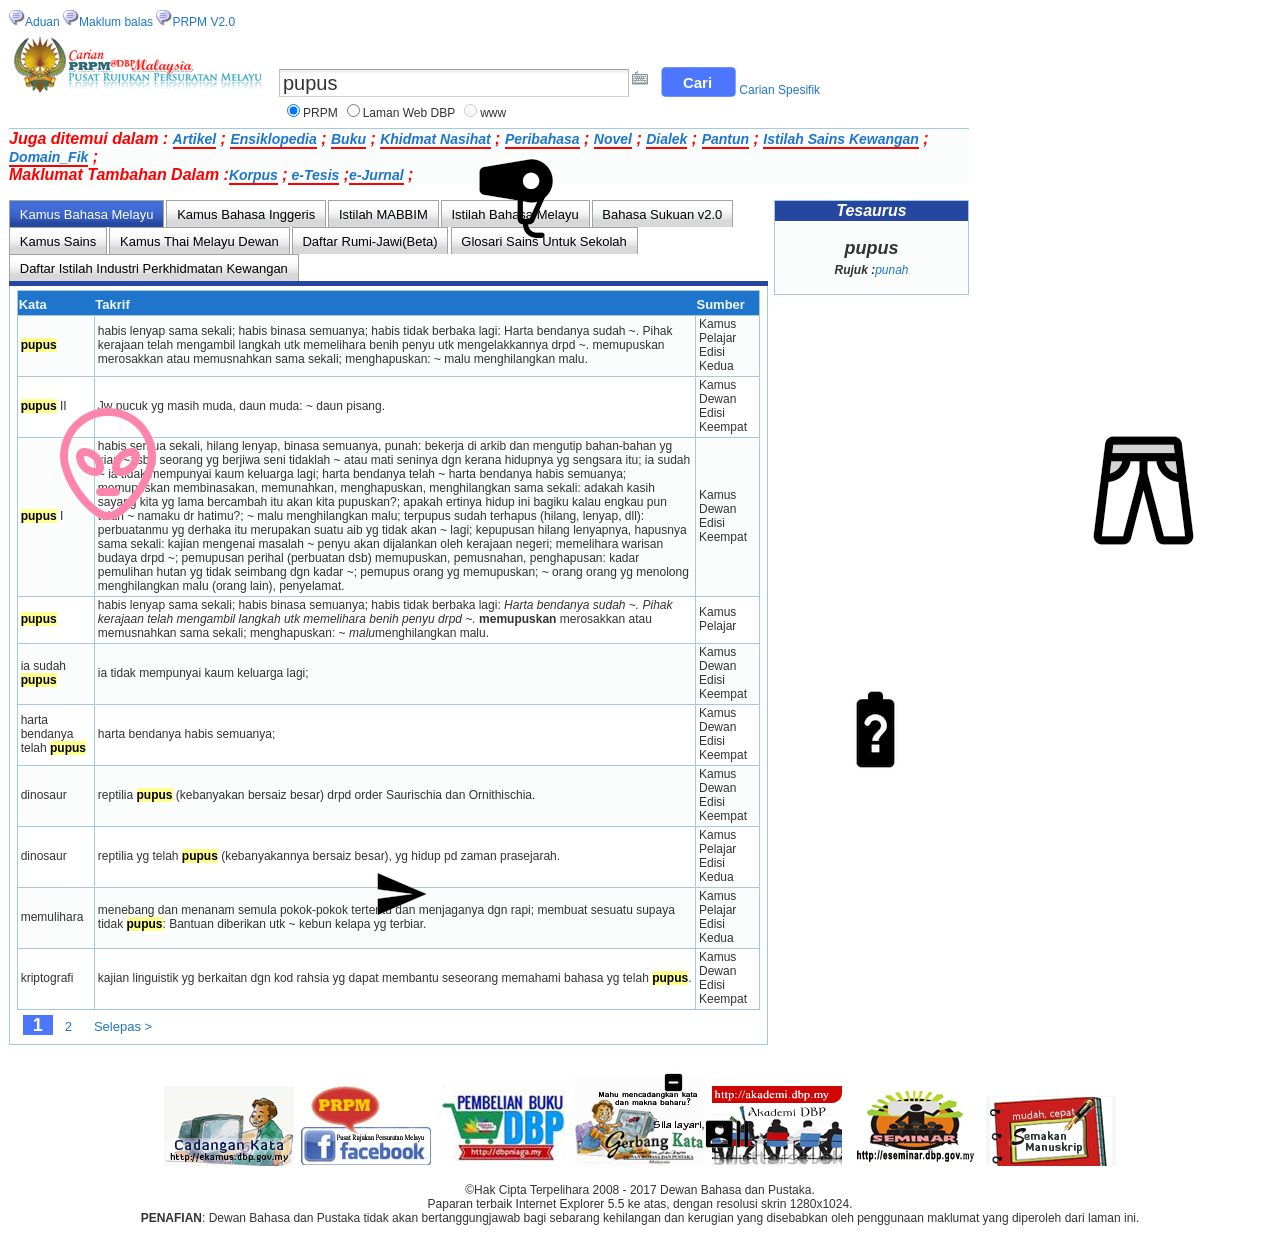 The height and width of the screenshot is (1255, 1280). What do you see at coordinates (673, 1082) in the screenshot?
I see `indicates partial selection in a multi-select list` at bounding box center [673, 1082].